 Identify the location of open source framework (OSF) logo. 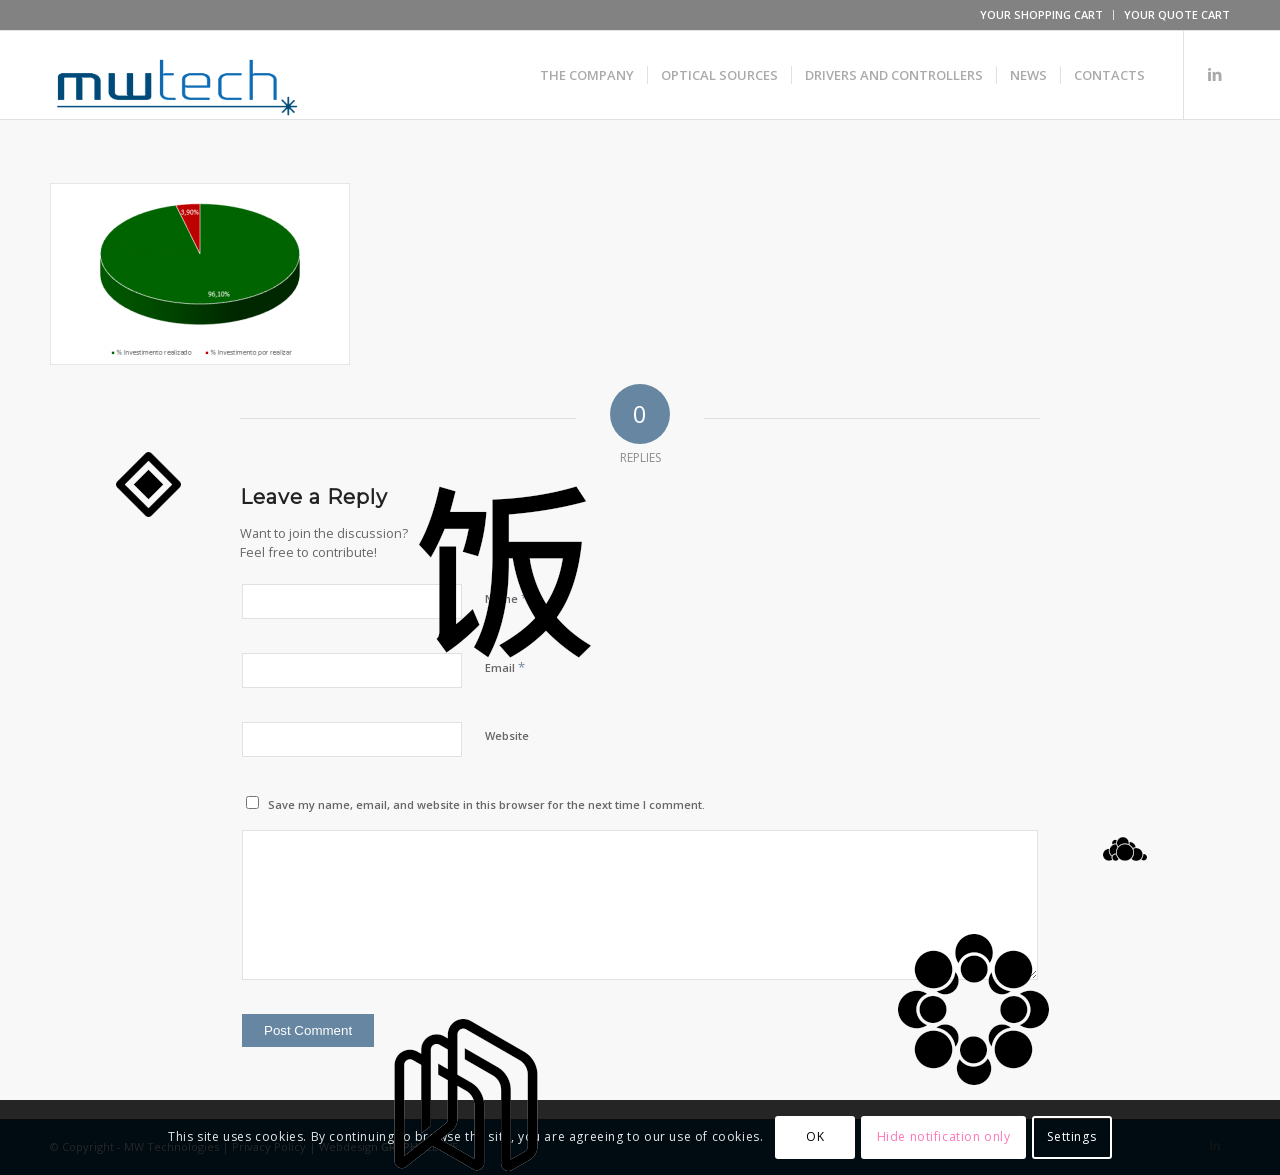
(973, 1009).